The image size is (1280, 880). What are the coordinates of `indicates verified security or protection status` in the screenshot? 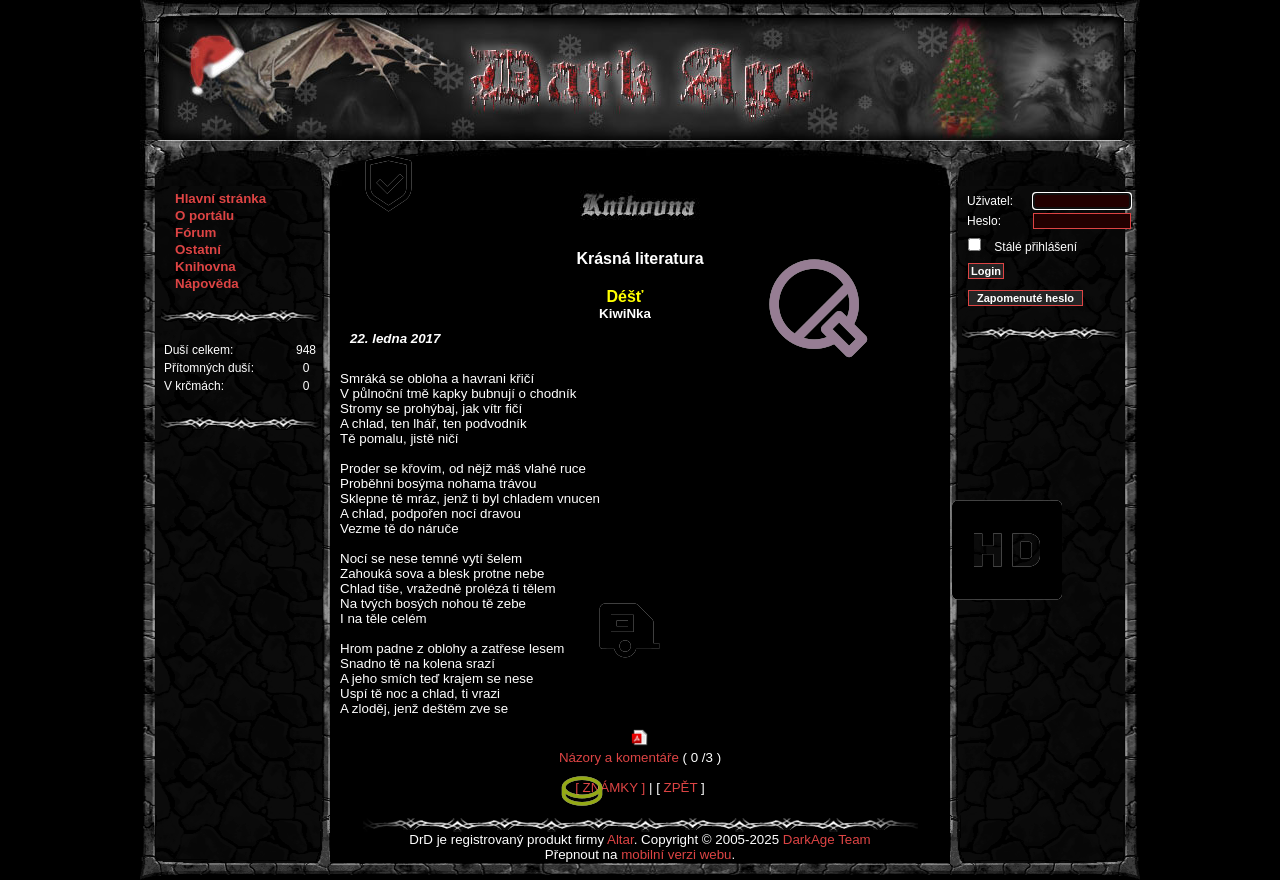 It's located at (388, 183).